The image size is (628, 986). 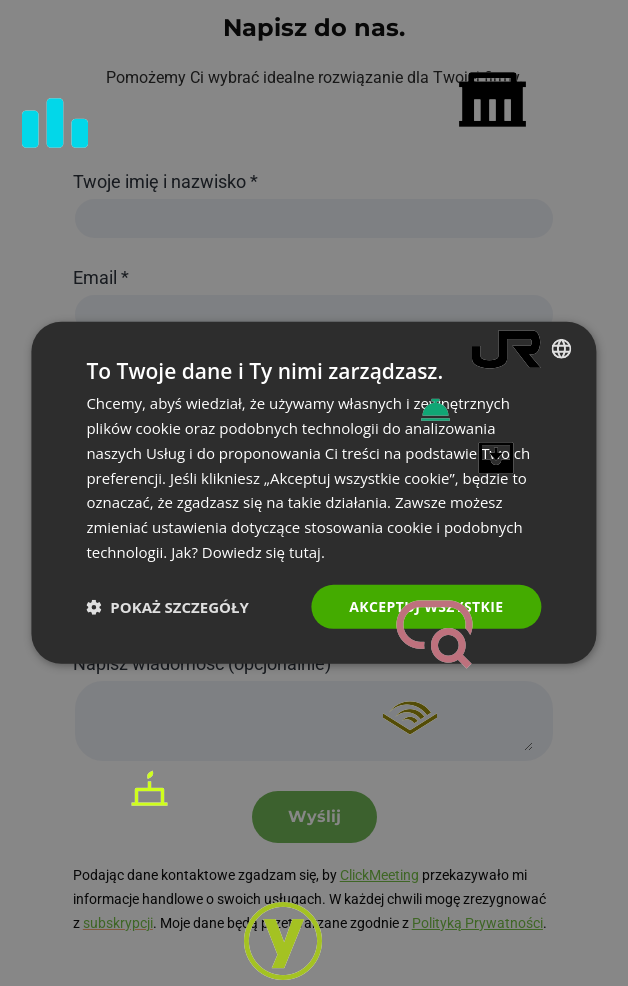 What do you see at coordinates (496, 458) in the screenshot?
I see `import files or data into the application` at bounding box center [496, 458].